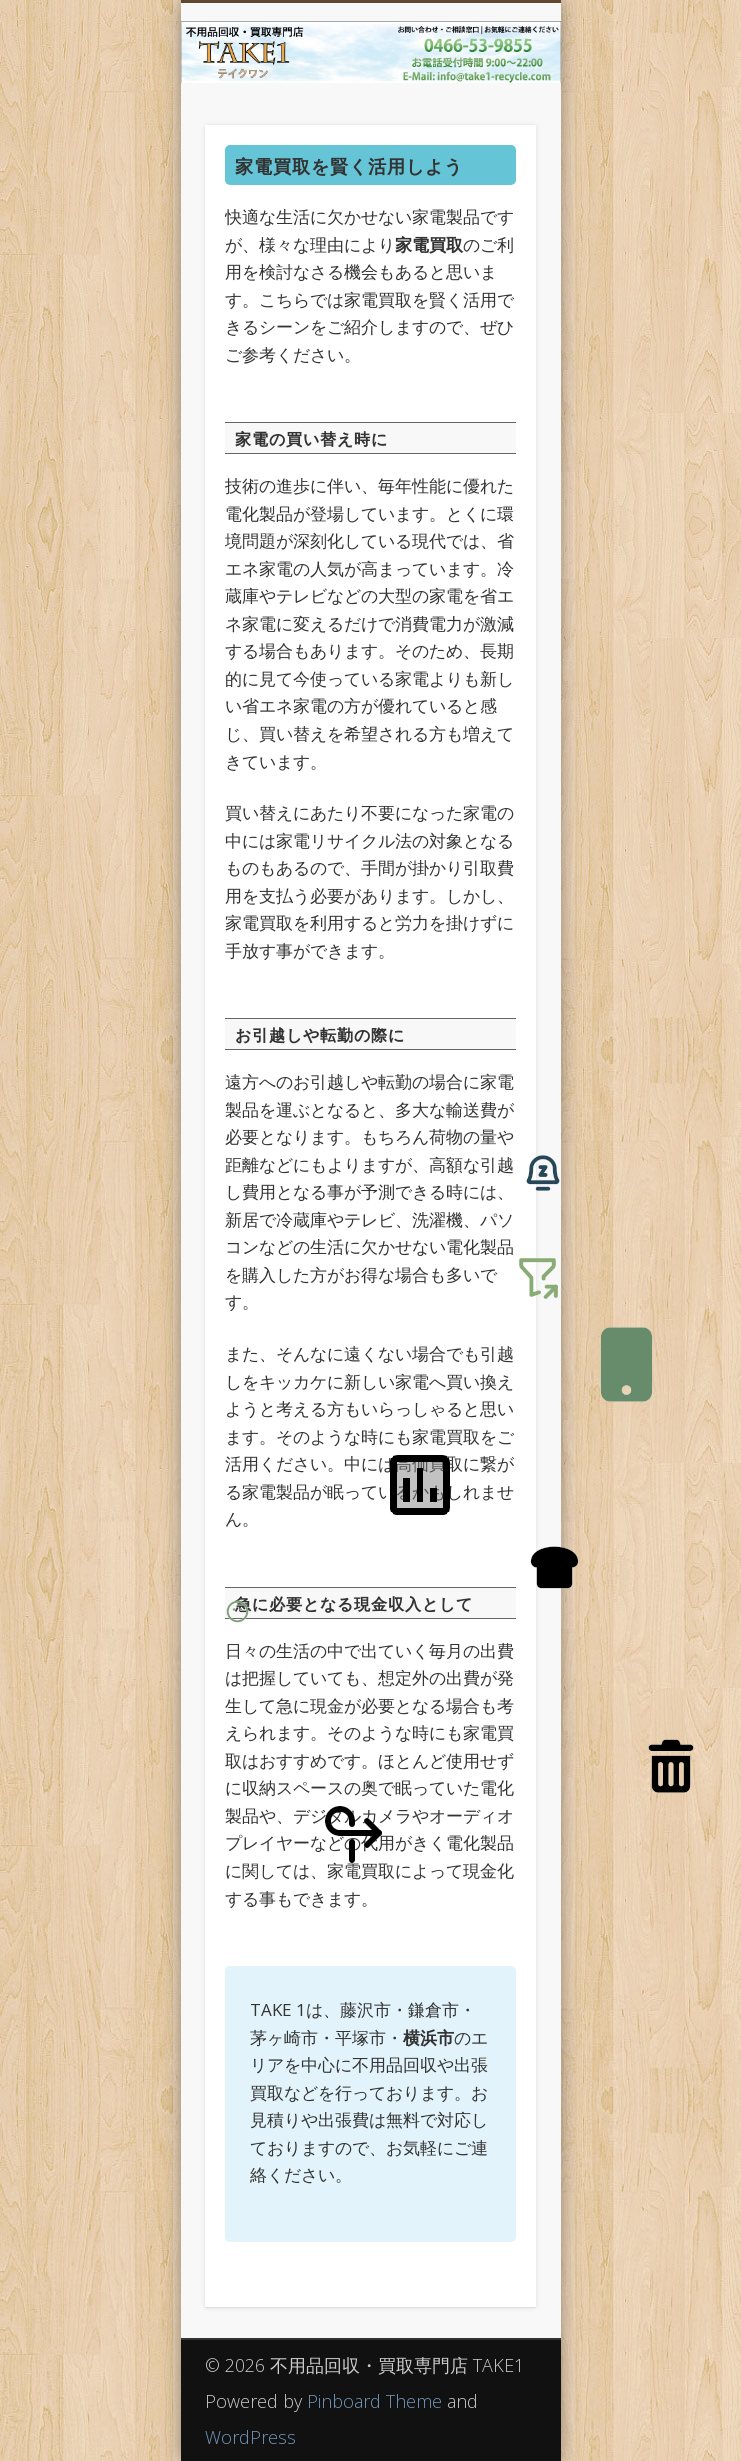 The height and width of the screenshot is (2461, 741). What do you see at coordinates (671, 1767) in the screenshot?
I see `delete selected item` at bounding box center [671, 1767].